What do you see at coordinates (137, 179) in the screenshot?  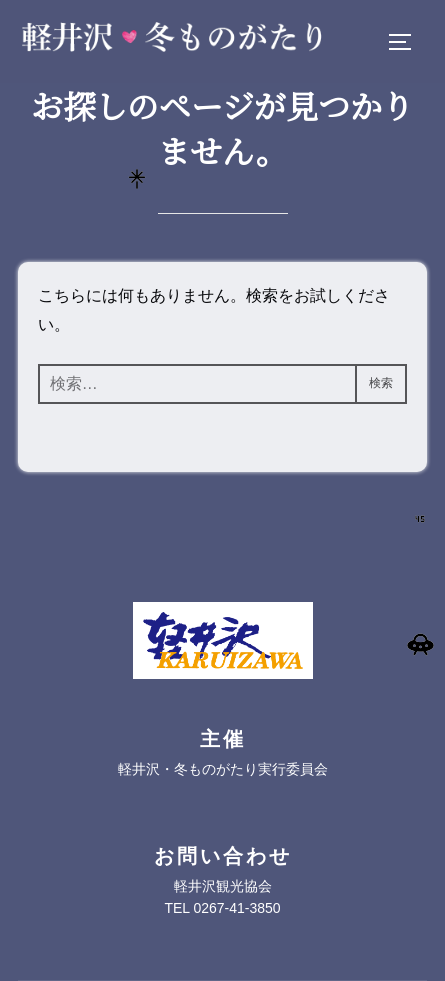 I see `link to linktree profile` at bounding box center [137, 179].